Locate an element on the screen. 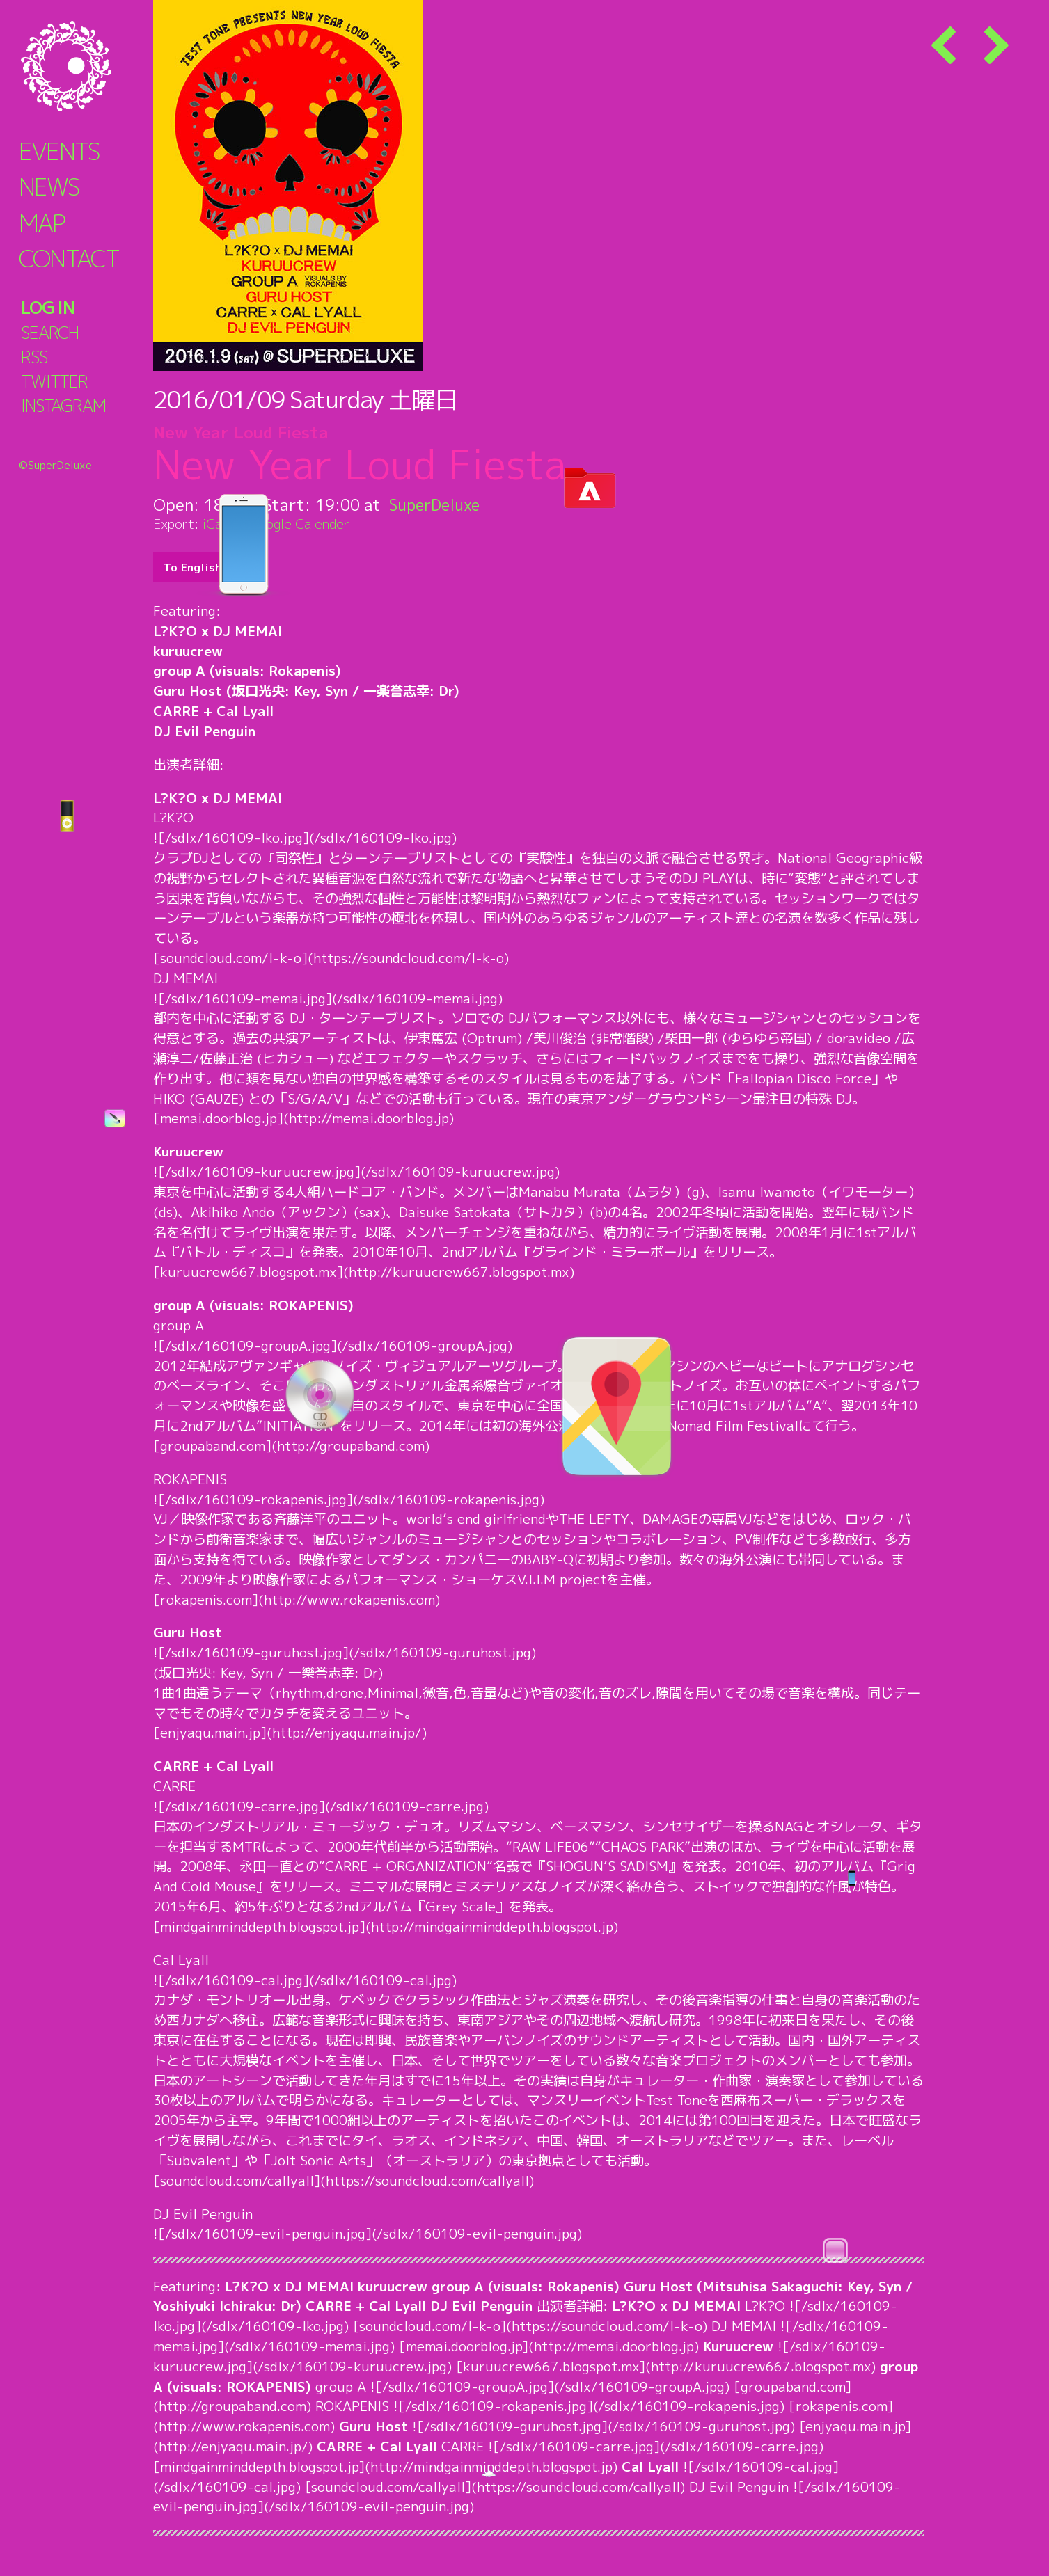  indicates overcast or cloudy weather conditions is located at coordinates (489, 2474).